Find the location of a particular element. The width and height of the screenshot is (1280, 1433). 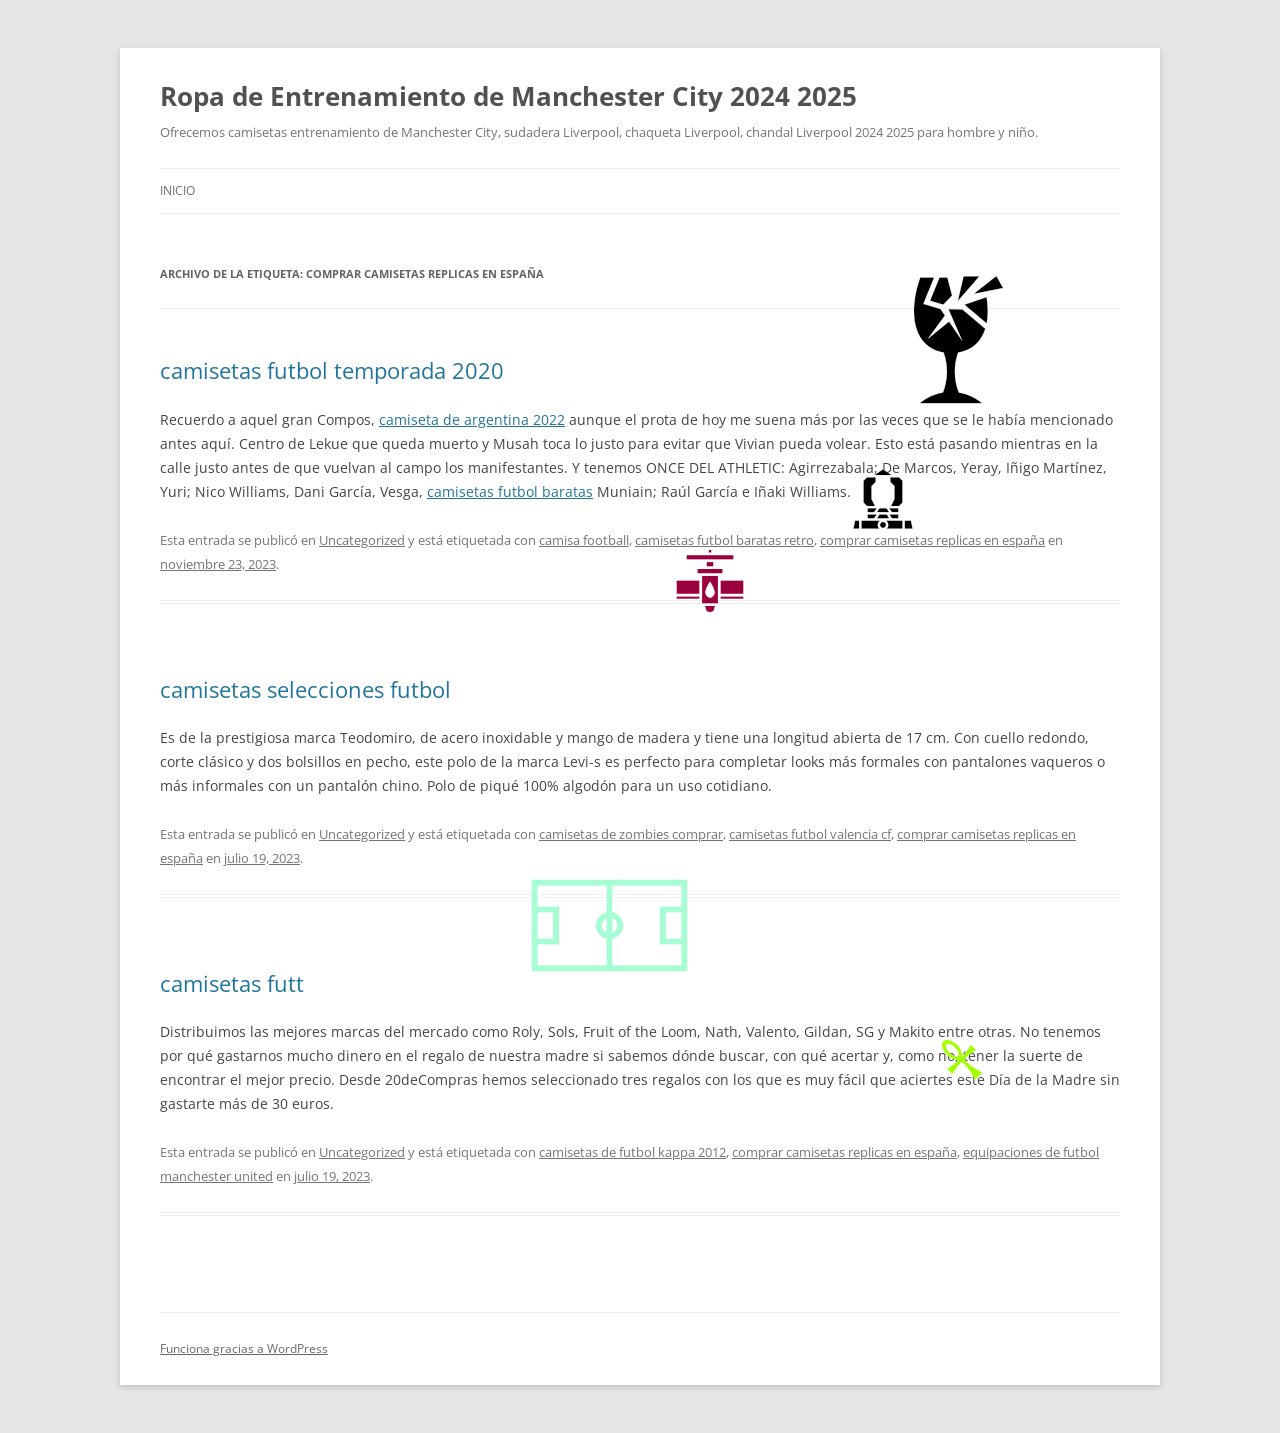

adjust water or gas flow settings is located at coordinates (710, 581).